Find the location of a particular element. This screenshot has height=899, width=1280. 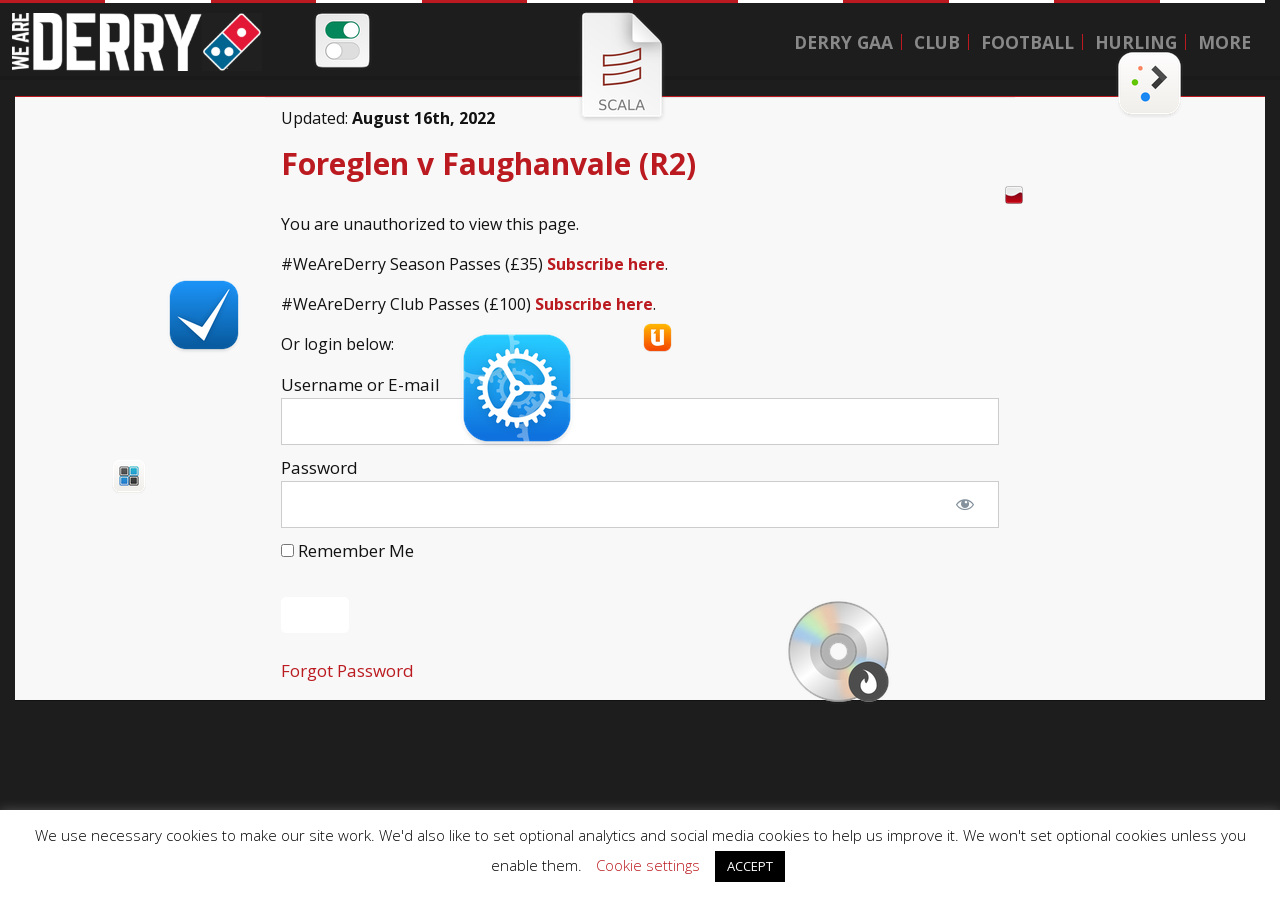

open software center or app store is located at coordinates (517, 388).